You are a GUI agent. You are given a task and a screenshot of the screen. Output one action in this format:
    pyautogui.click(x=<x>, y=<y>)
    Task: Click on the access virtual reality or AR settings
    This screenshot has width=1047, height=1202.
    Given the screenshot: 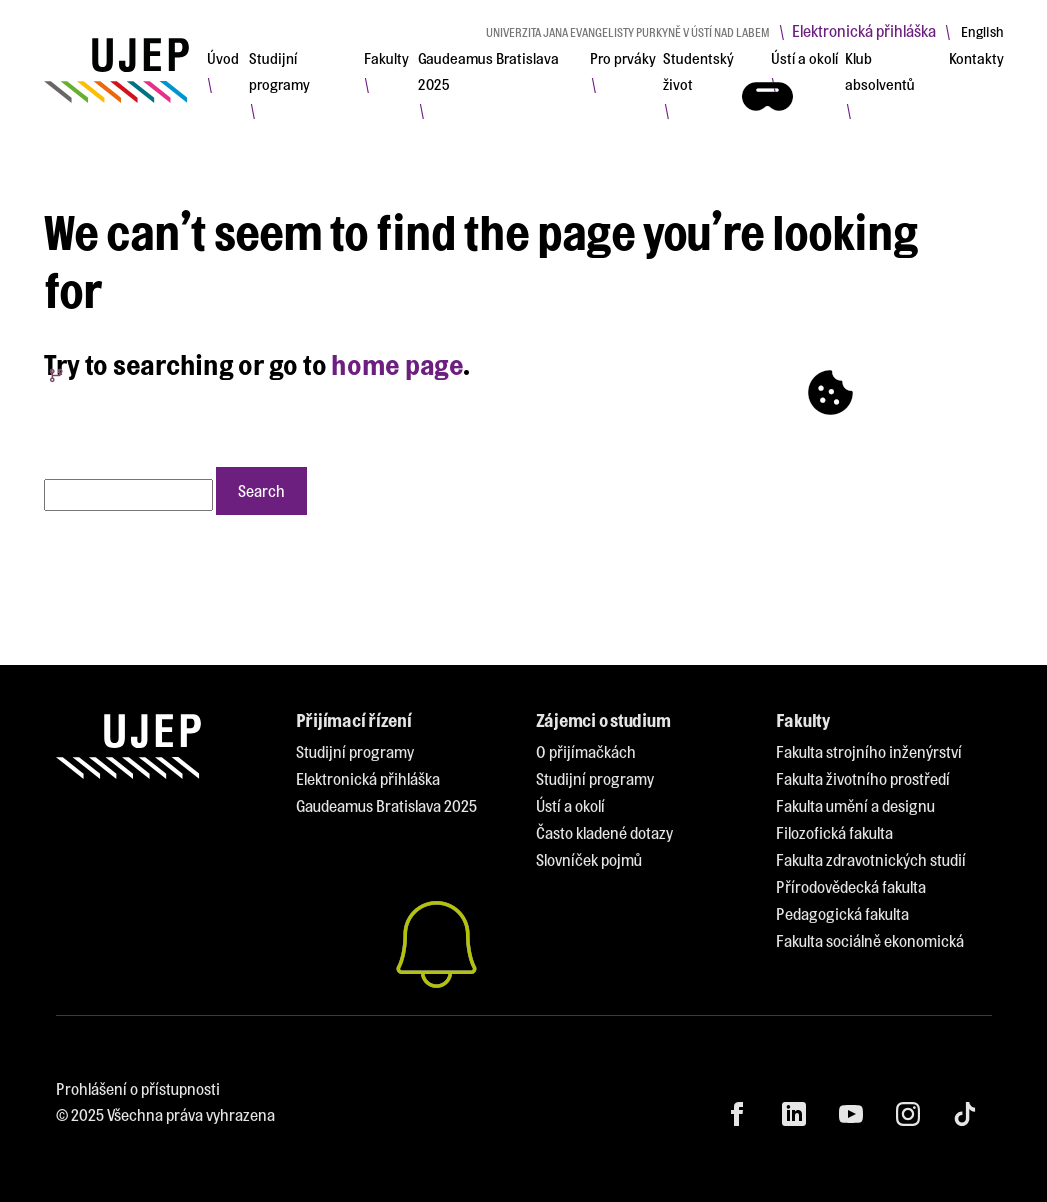 What is the action you would take?
    pyautogui.click(x=767, y=96)
    